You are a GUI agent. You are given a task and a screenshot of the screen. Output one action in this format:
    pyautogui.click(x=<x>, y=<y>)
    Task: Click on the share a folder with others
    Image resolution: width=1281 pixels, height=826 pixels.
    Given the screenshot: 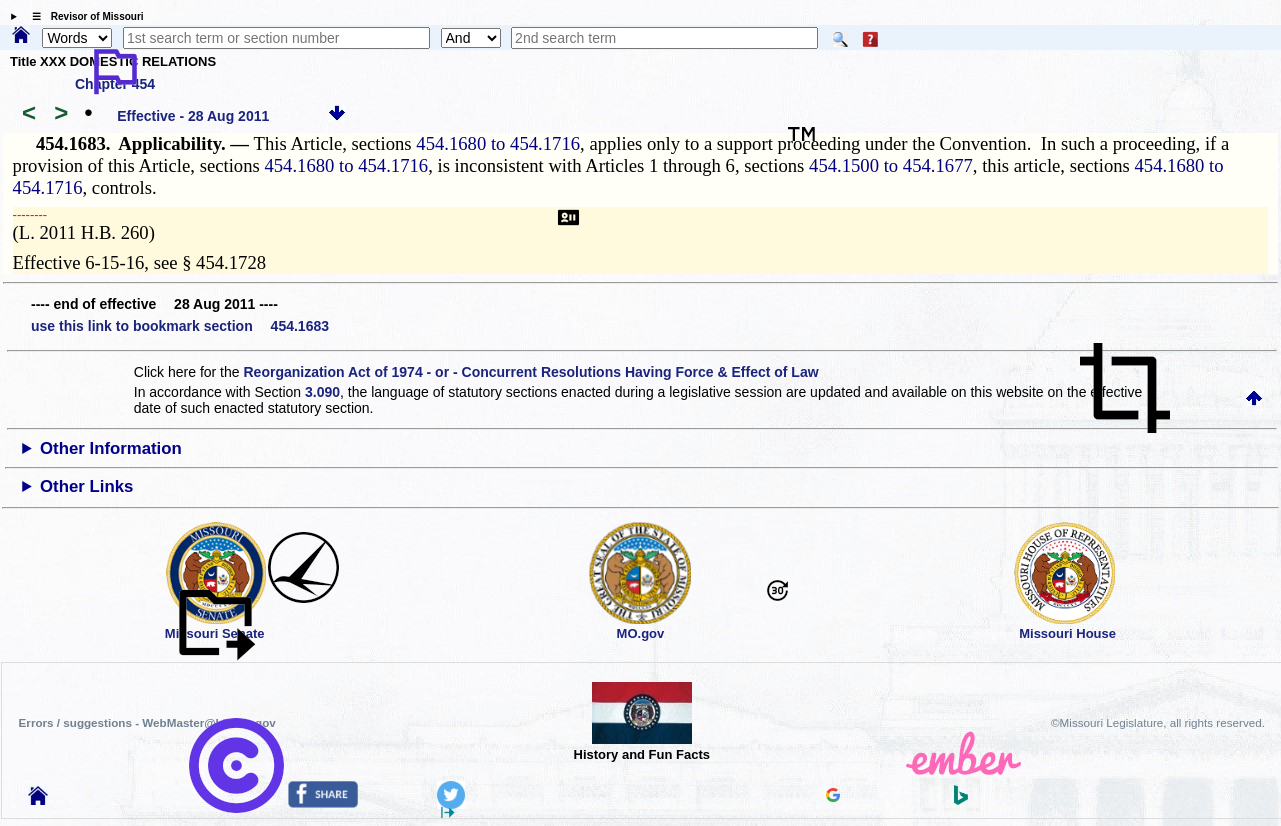 What is the action you would take?
    pyautogui.click(x=215, y=622)
    